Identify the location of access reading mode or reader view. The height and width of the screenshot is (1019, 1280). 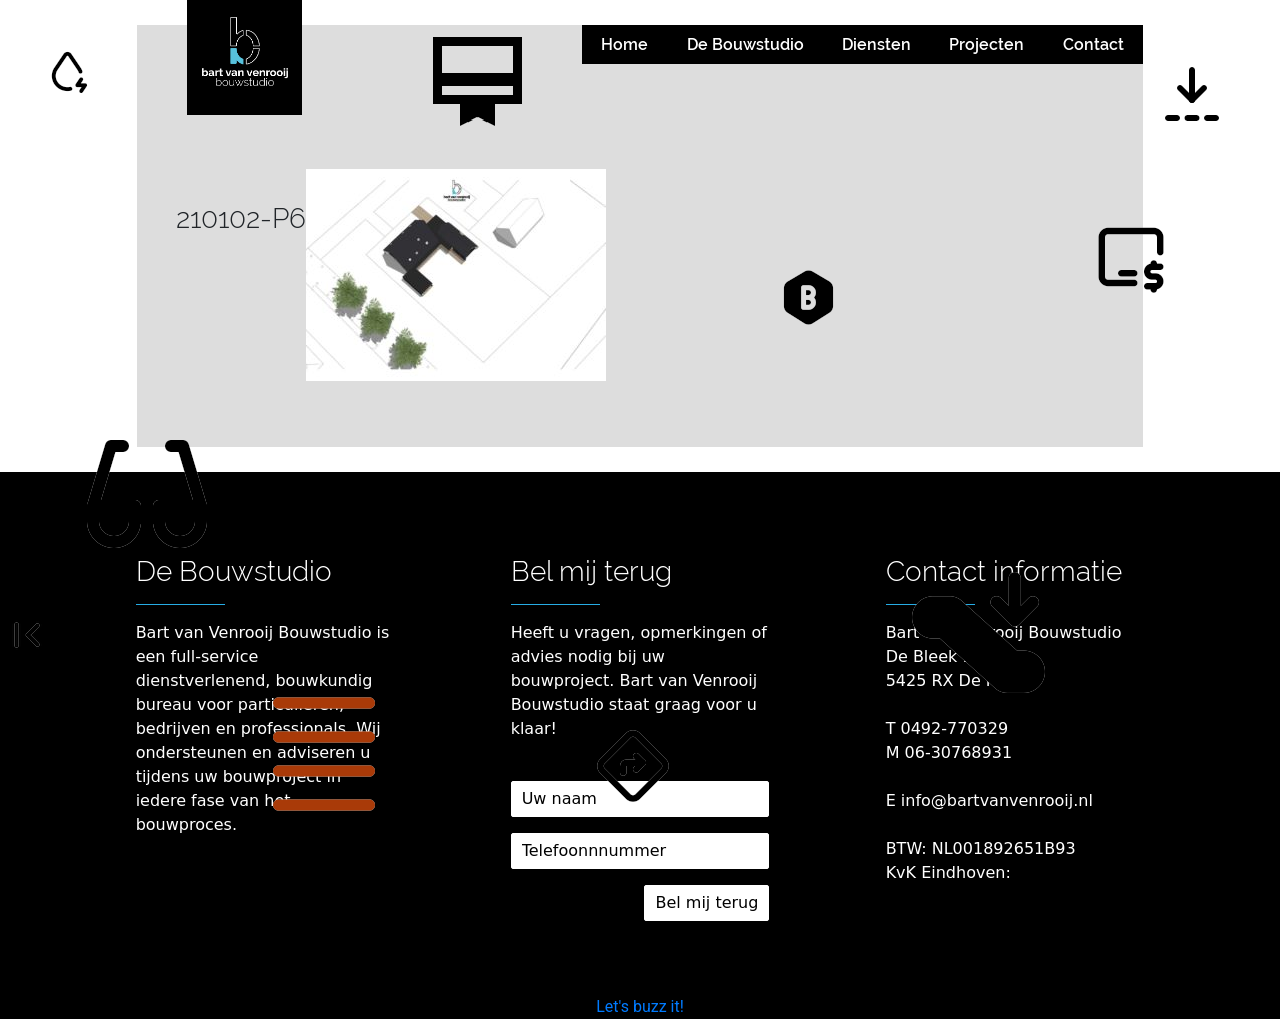
(147, 494).